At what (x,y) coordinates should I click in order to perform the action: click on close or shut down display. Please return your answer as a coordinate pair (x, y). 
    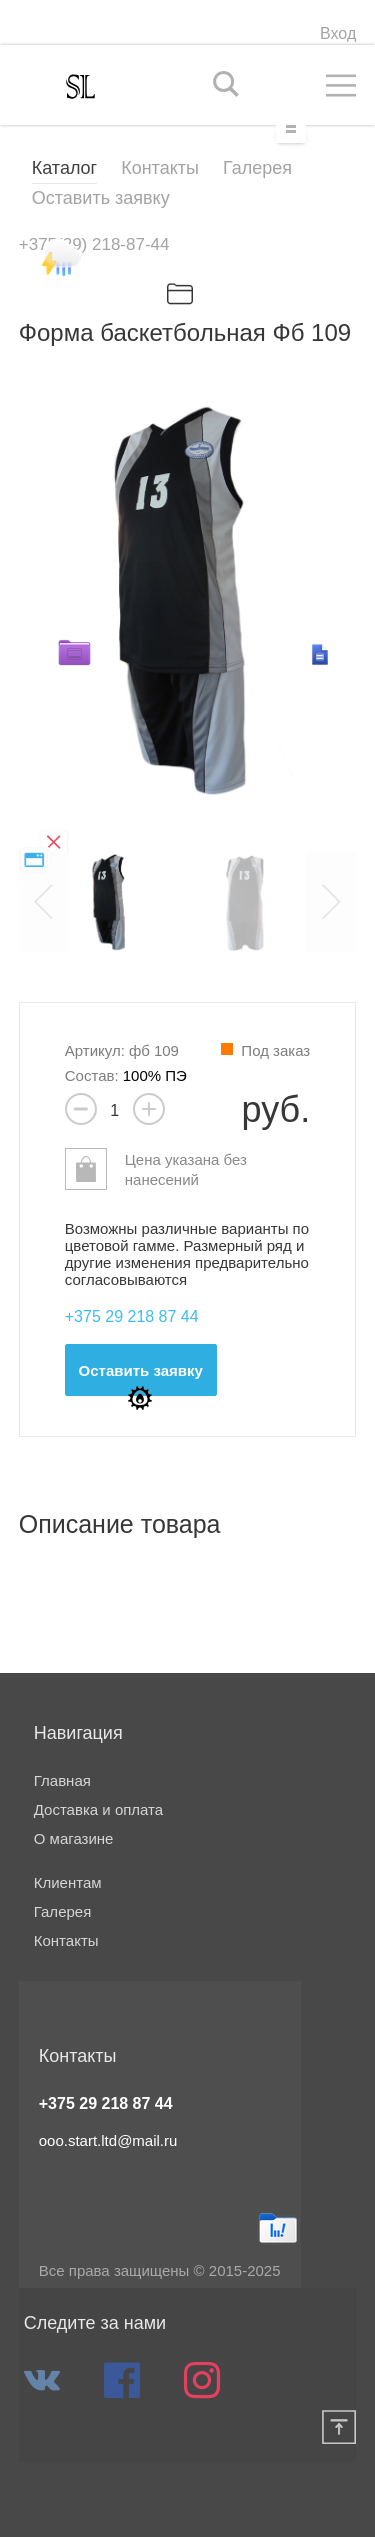
    Looking at the image, I should click on (44, 851).